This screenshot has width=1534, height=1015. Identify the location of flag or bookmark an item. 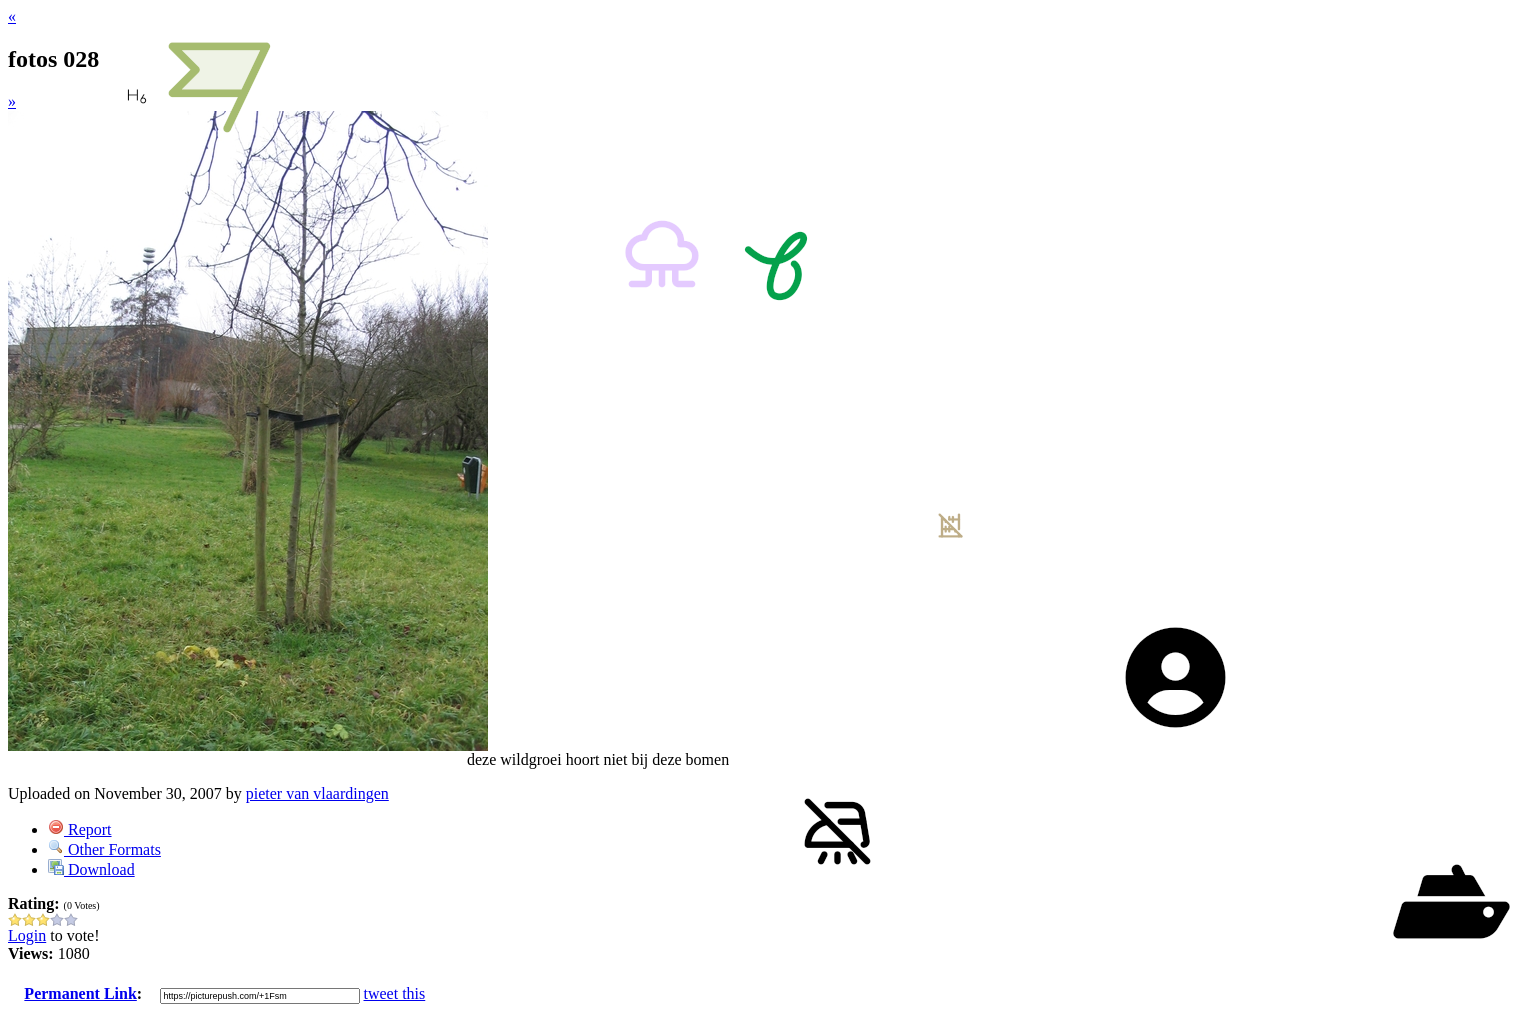
(215, 81).